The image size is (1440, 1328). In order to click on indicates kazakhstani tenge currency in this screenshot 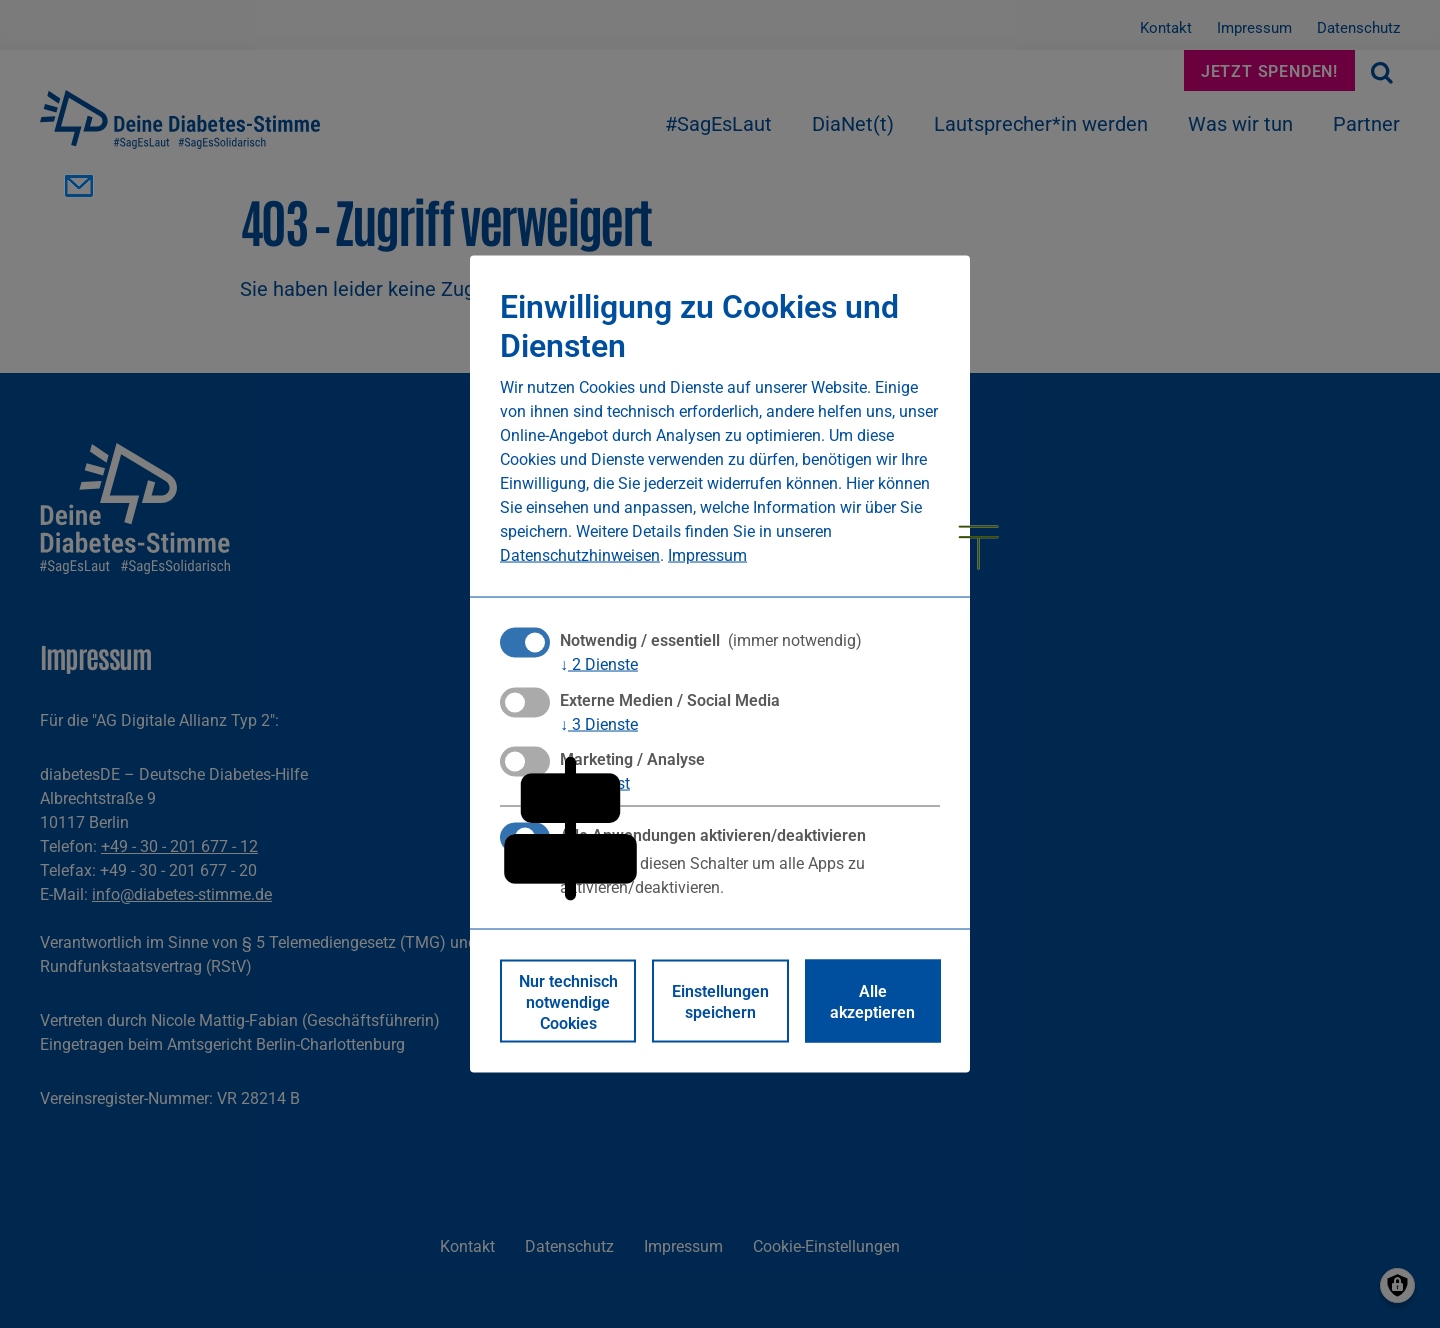, I will do `click(978, 545)`.